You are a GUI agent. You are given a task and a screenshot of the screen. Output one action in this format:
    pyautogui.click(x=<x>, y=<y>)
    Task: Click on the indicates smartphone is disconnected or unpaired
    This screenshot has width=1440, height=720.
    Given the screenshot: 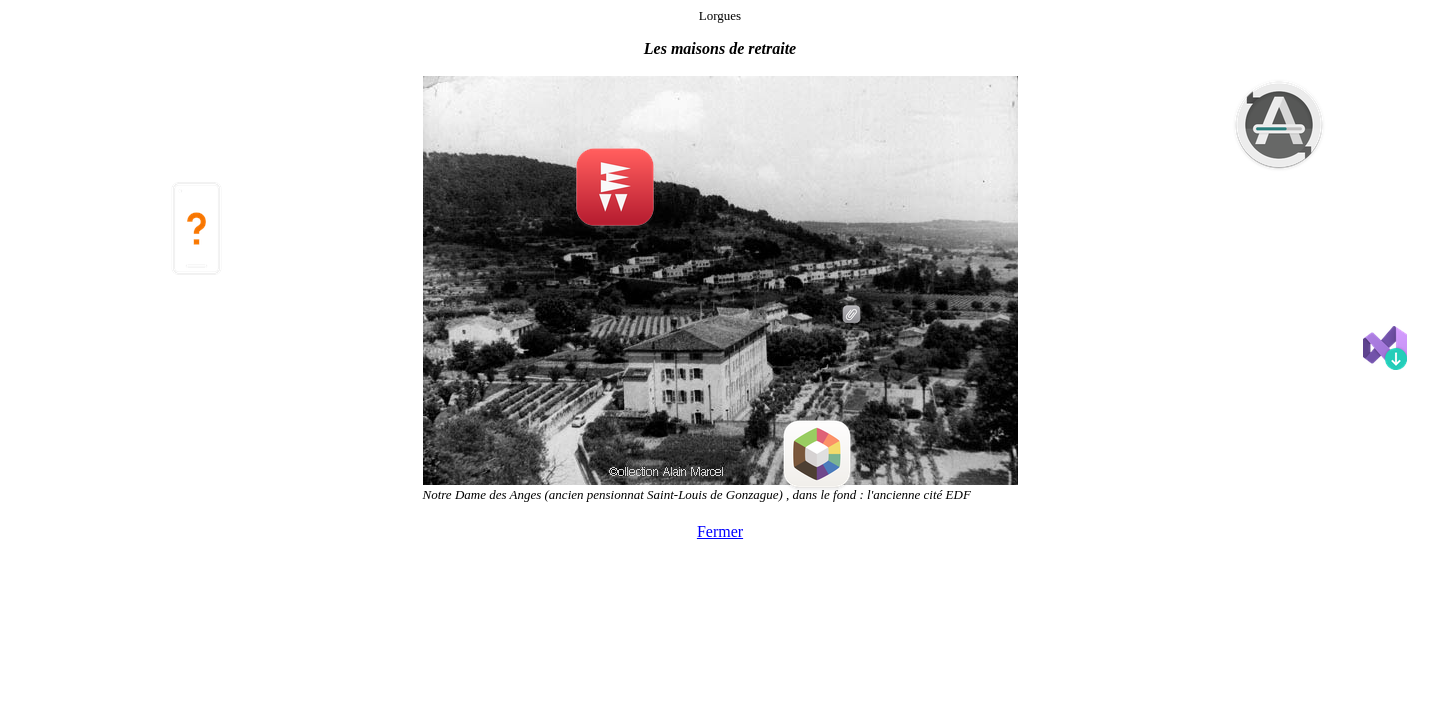 What is the action you would take?
    pyautogui.click(x=196, y=228)
    